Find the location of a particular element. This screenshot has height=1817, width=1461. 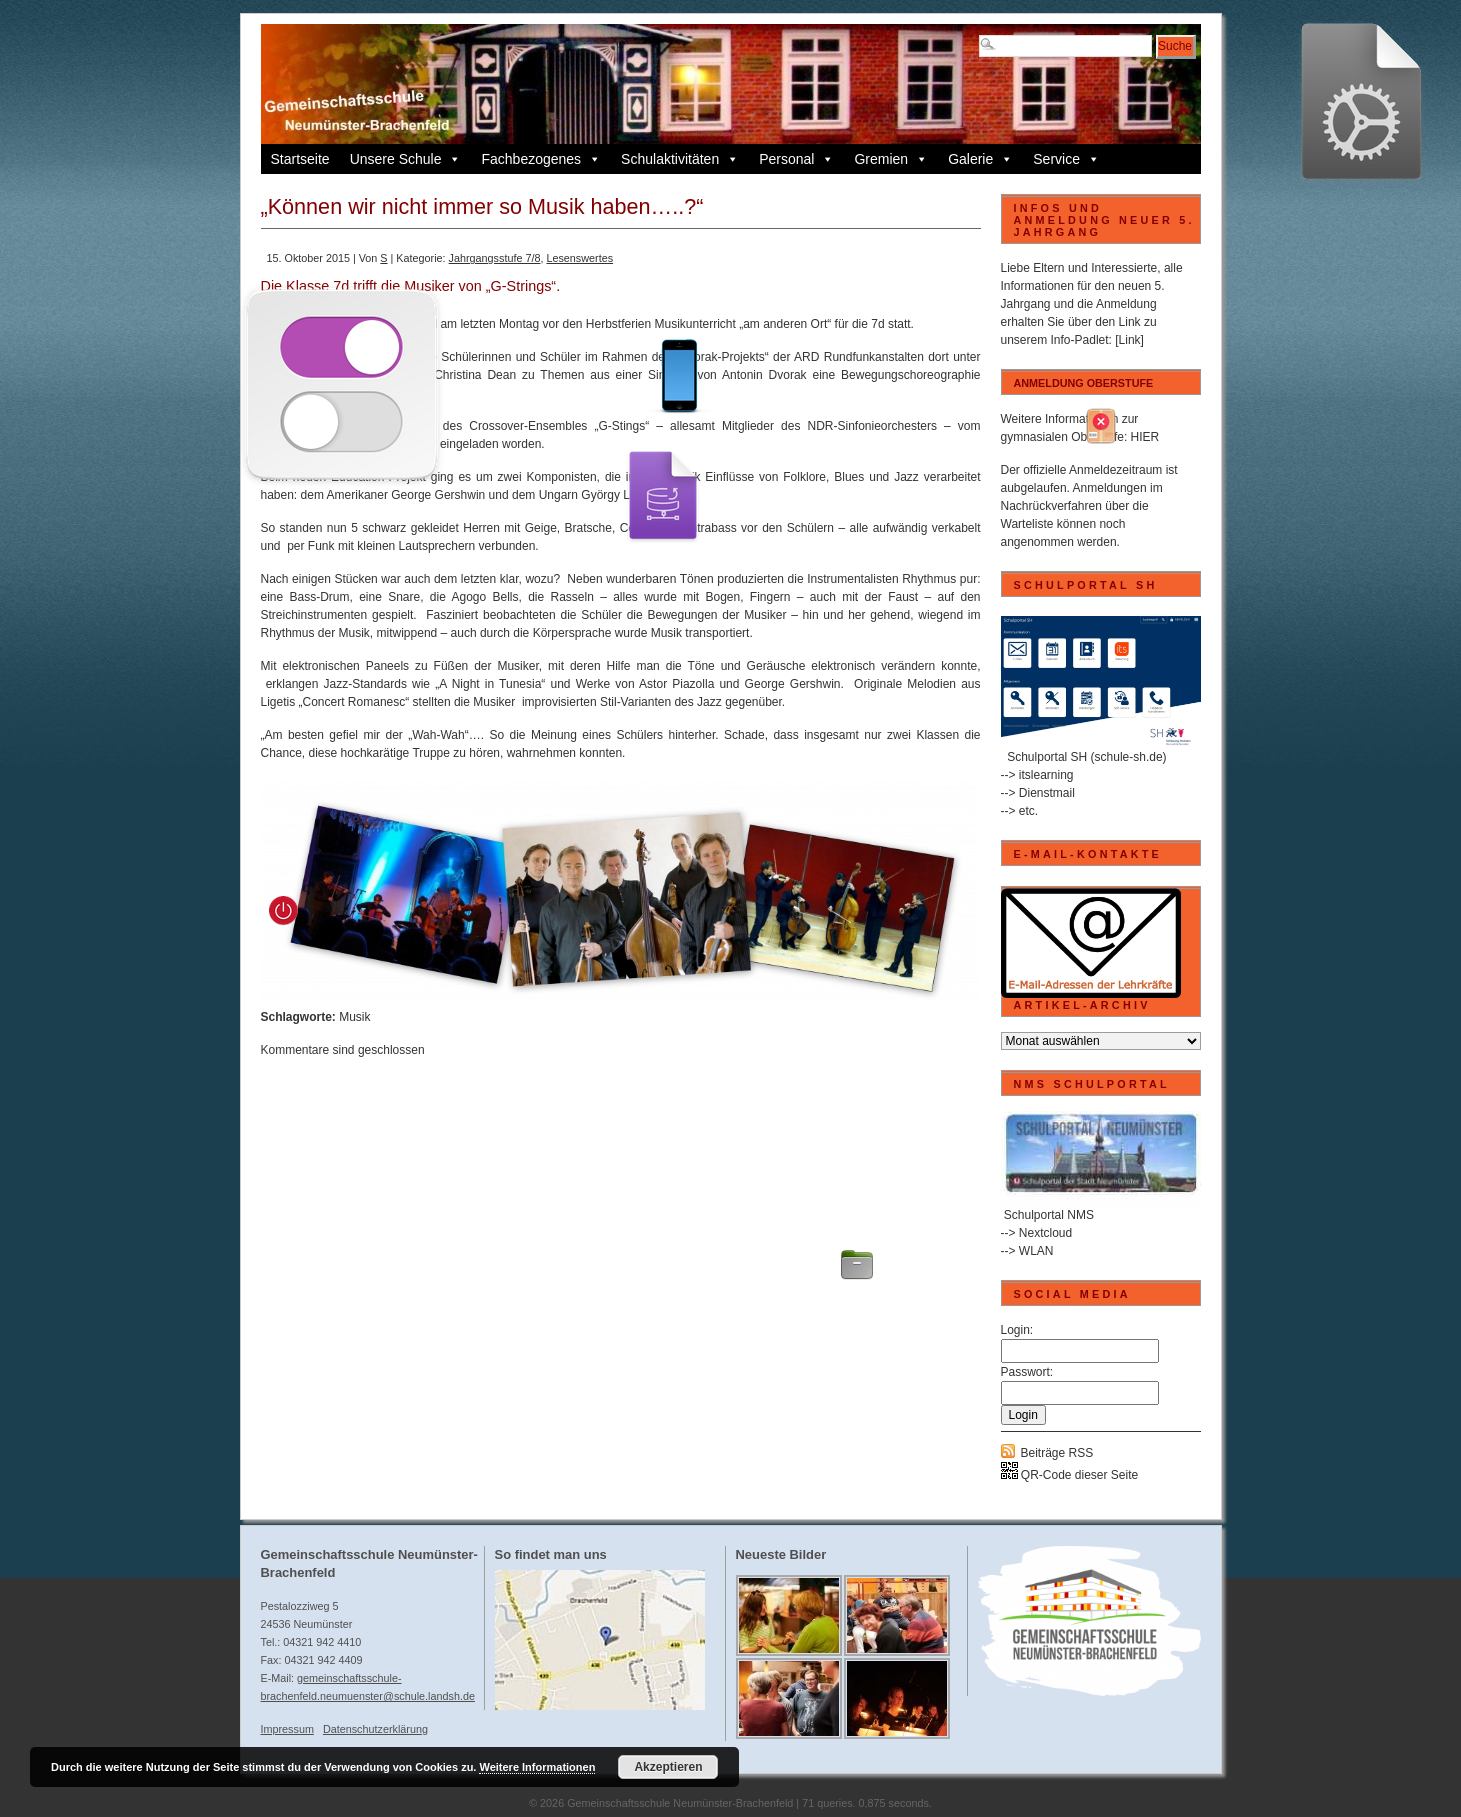

iPhone 5c device icon for system identification is located at coordinates (679, 376).